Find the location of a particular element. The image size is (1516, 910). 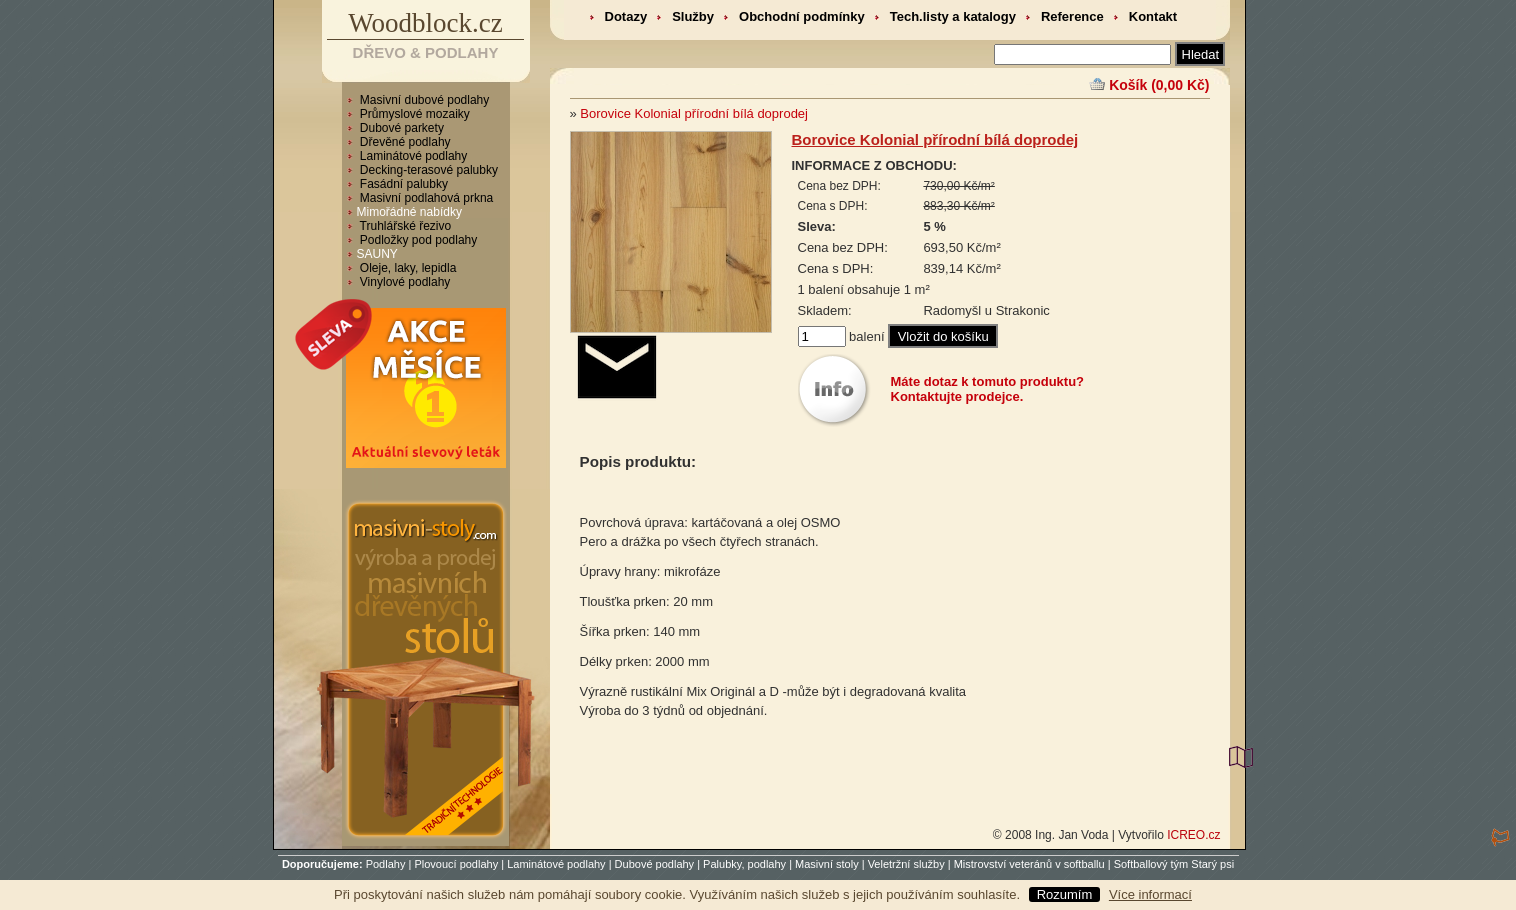

make a freehand polygon selection is located at coordinates (1500, 837).